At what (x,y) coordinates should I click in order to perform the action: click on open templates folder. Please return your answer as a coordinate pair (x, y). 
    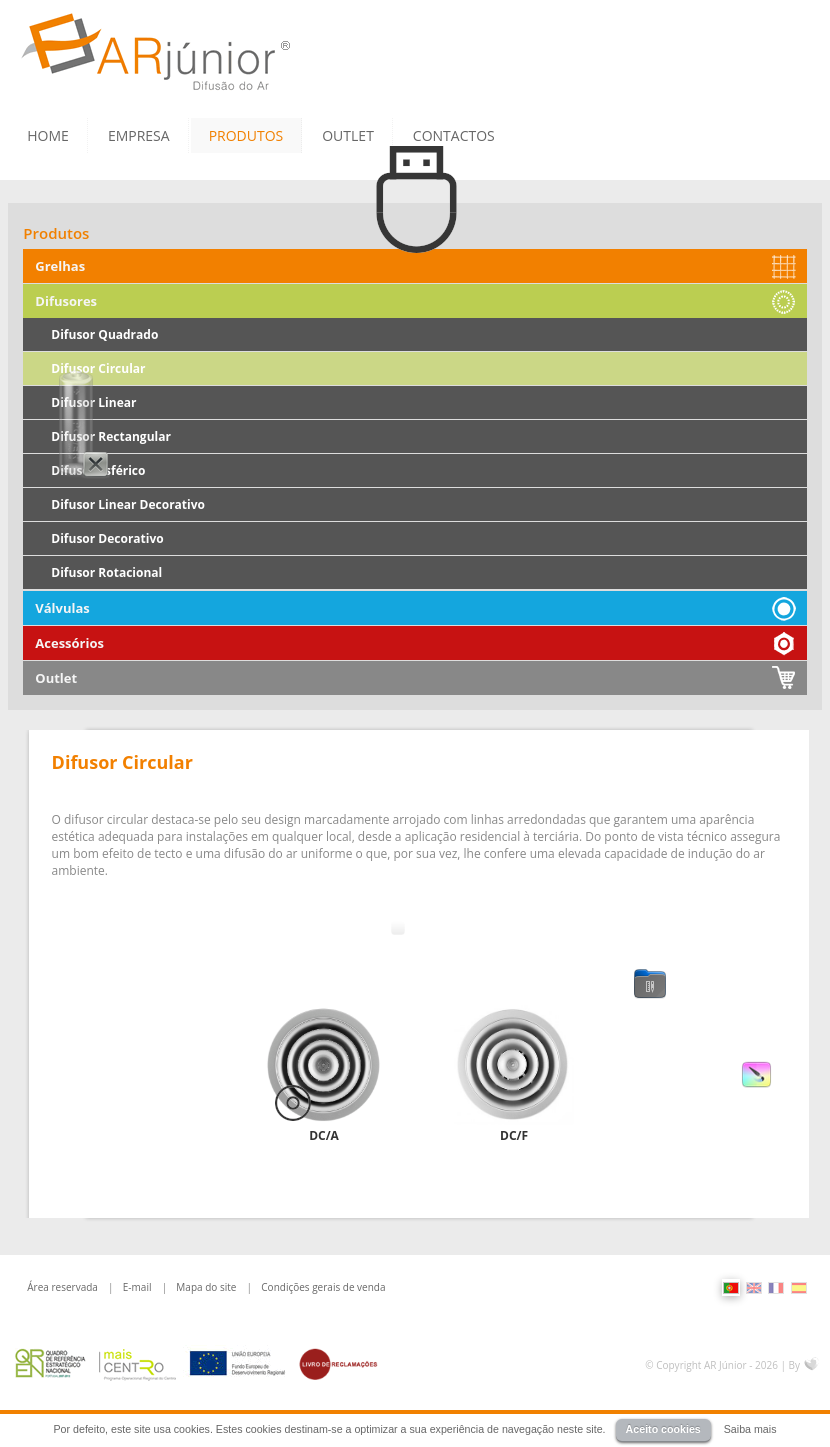
    Looking at the image, I should click on (650, 983).